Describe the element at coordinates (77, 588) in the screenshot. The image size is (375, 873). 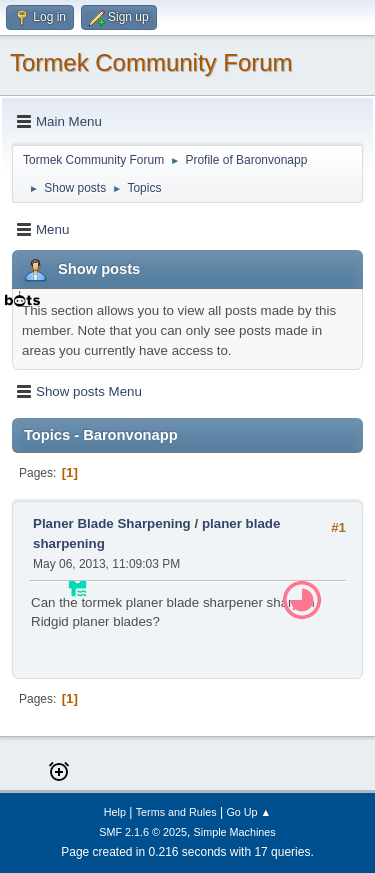
I see `indicates breathable or ventilated clothing` at that location.